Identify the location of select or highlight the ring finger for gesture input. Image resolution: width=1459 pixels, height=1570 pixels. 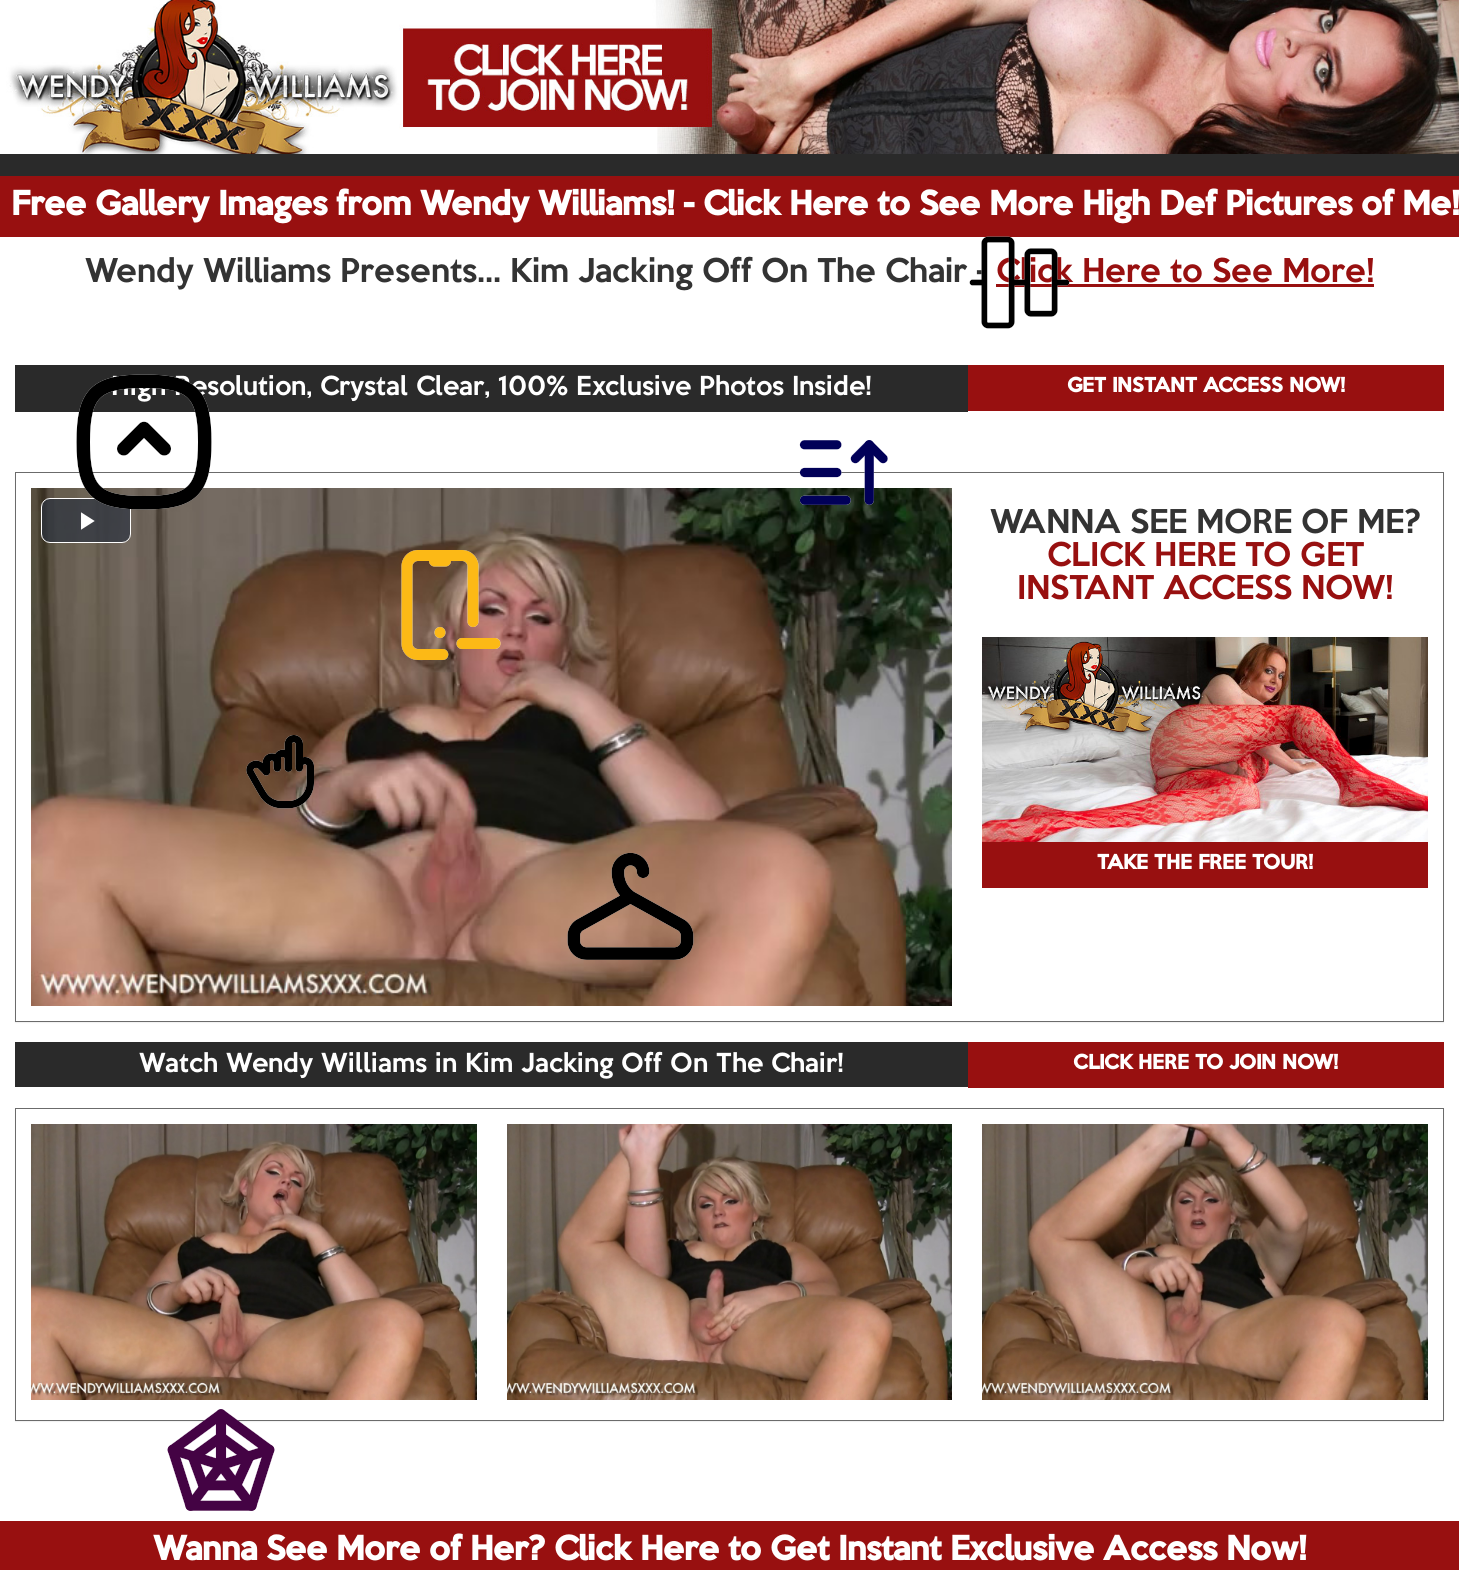
(281, 768).